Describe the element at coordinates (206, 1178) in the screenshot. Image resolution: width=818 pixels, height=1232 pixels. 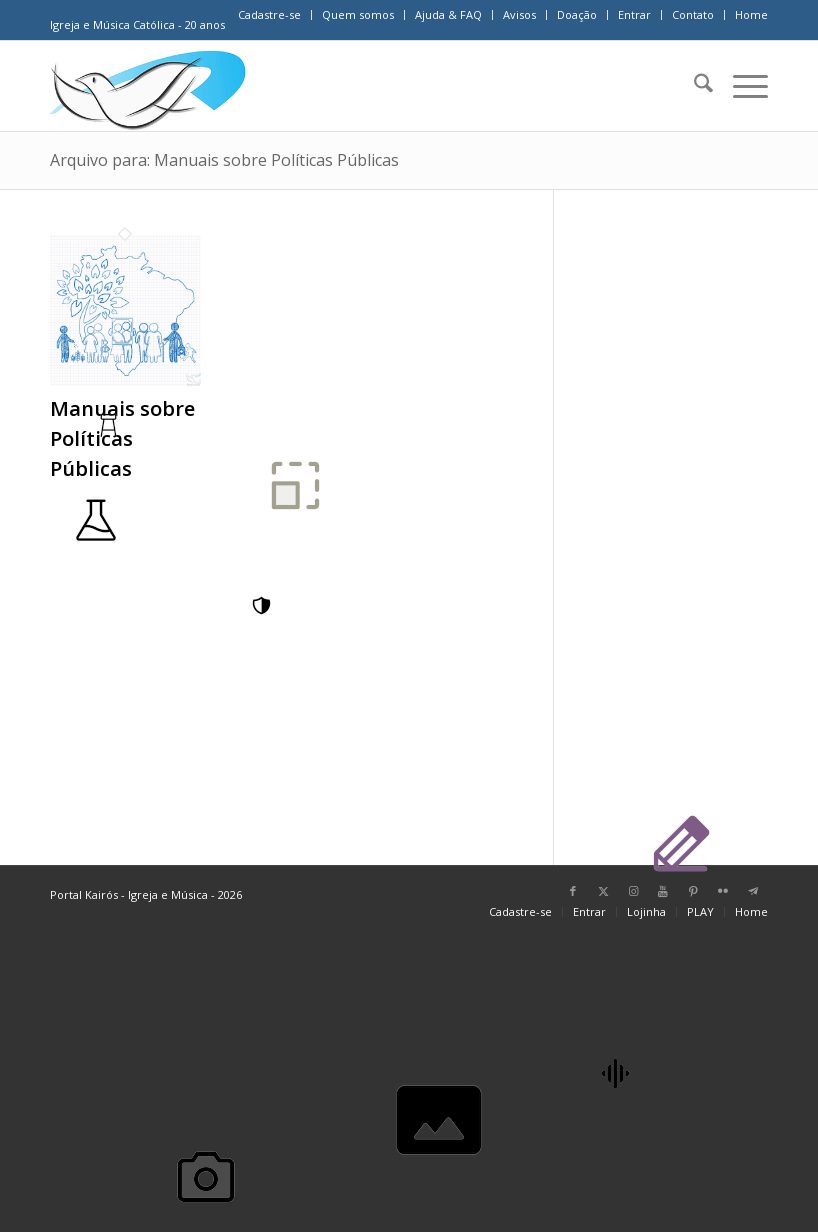
I see `take a photo` at that location.